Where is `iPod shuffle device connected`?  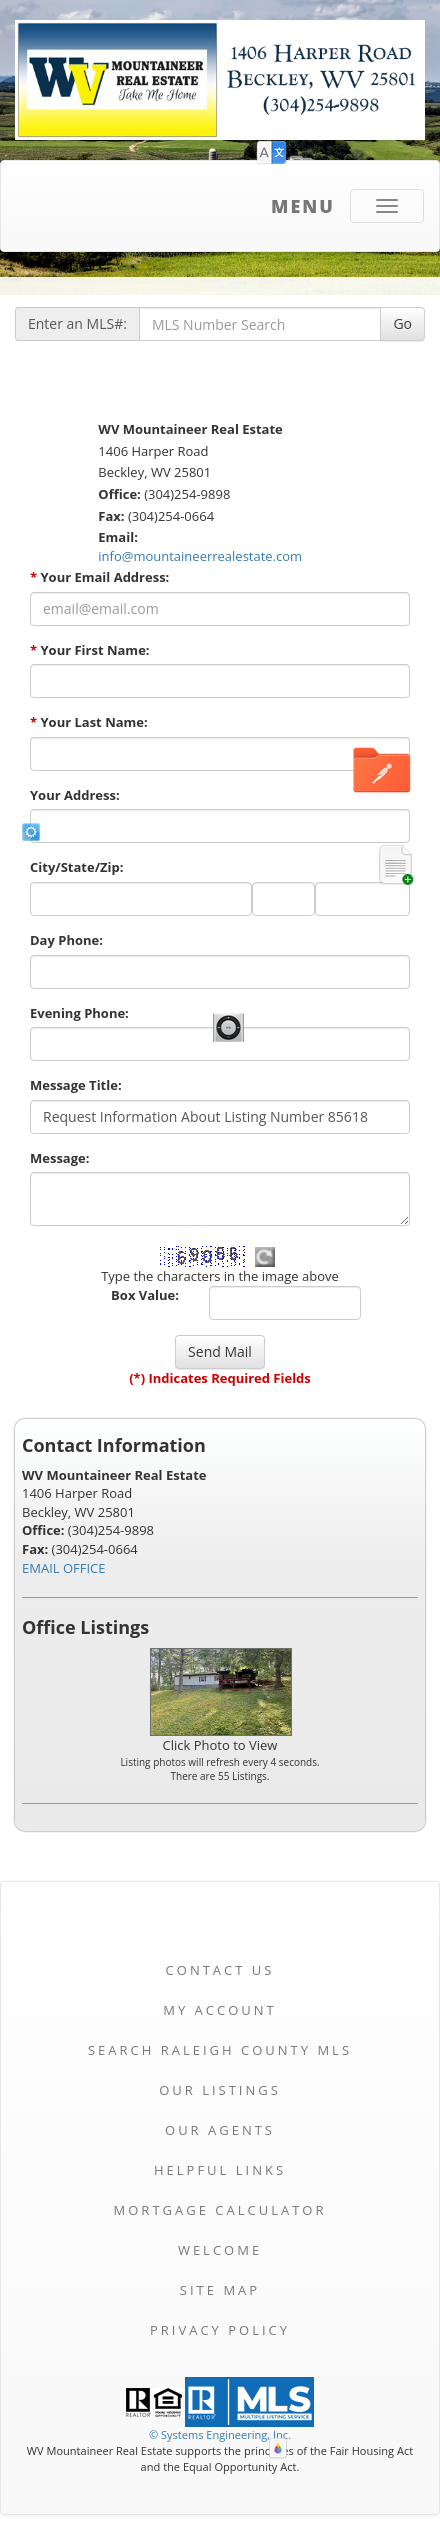
iPod shuffle device connected is located at coordinates (228, 1027).